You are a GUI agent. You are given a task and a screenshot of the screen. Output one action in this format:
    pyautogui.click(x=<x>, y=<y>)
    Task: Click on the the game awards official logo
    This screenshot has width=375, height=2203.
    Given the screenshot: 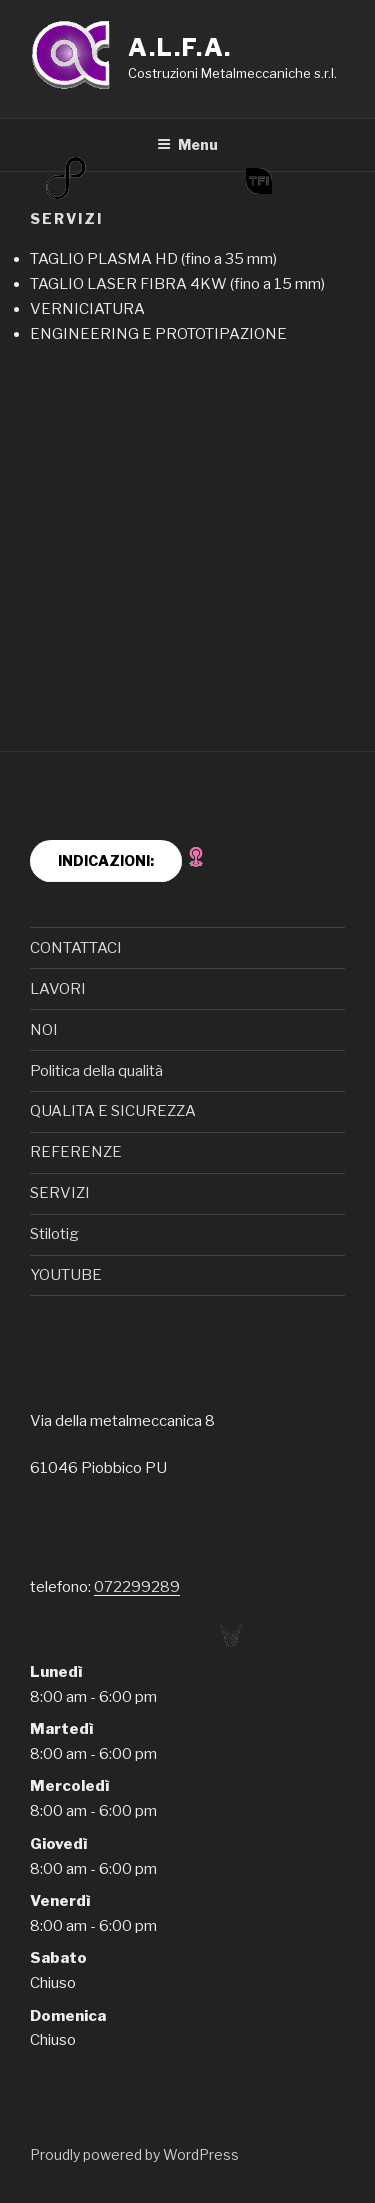 What is the action you would take?
    pyautogui.click(x=231, y=1636)
    